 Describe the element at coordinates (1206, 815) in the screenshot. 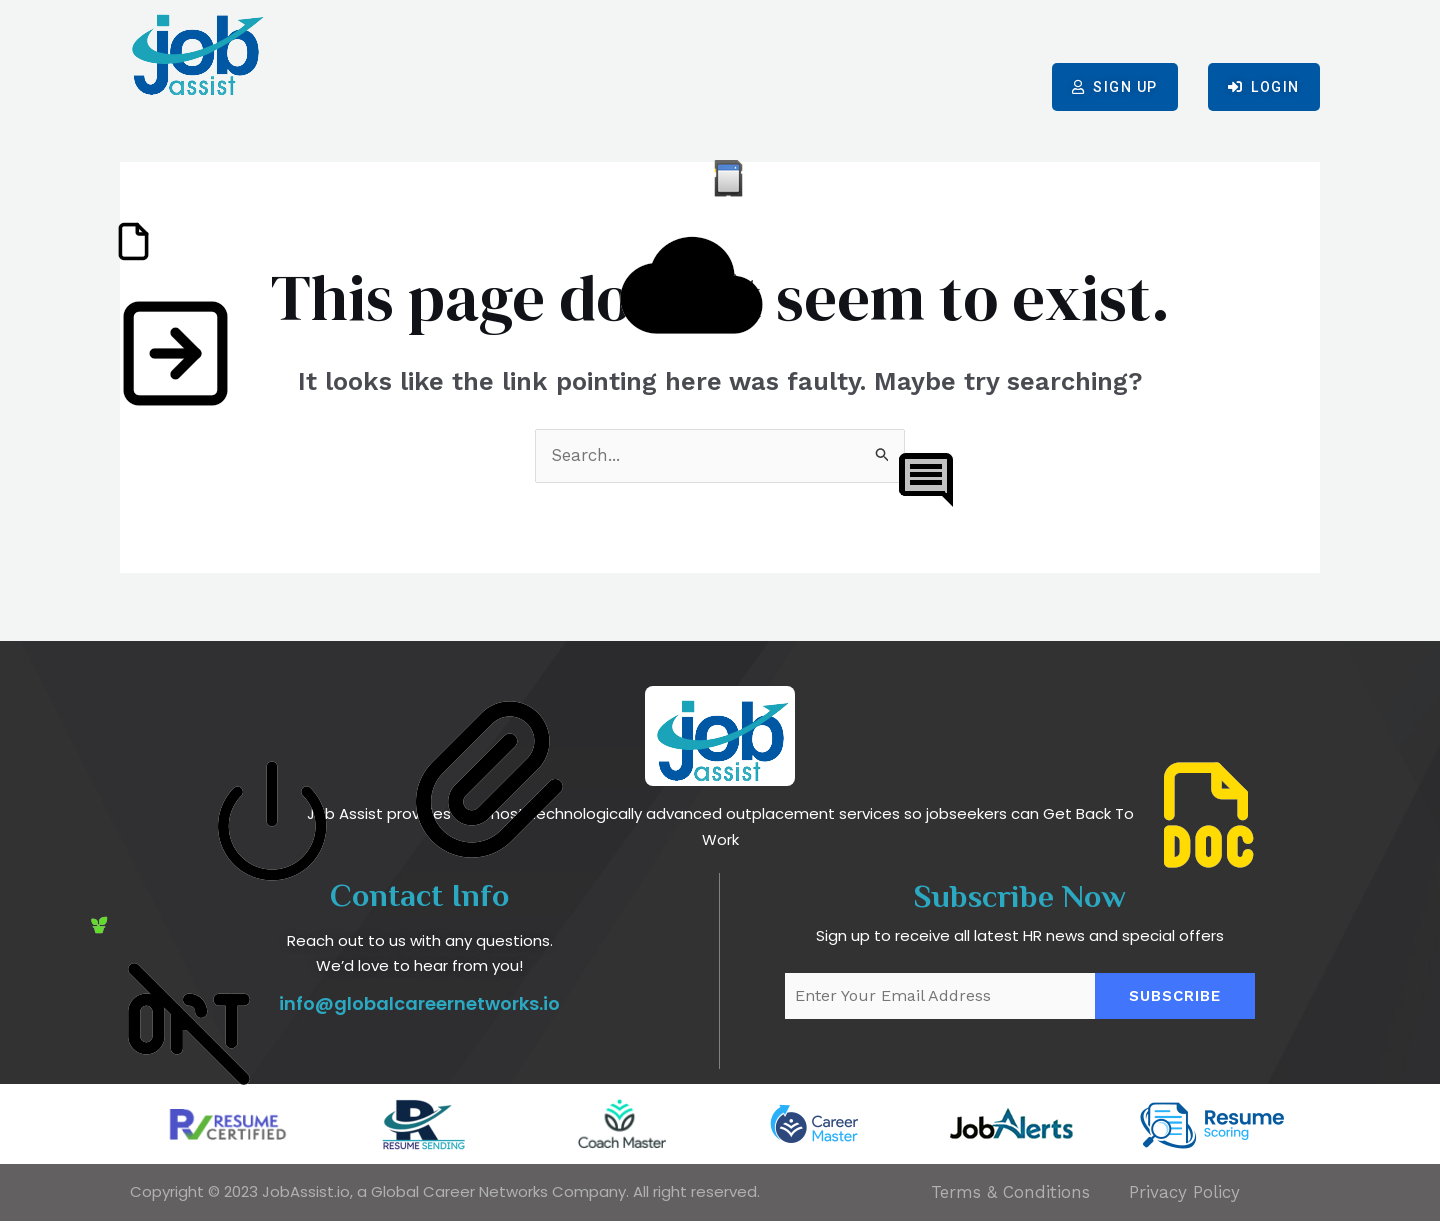

I see `indicates a Word document file type` at that location.